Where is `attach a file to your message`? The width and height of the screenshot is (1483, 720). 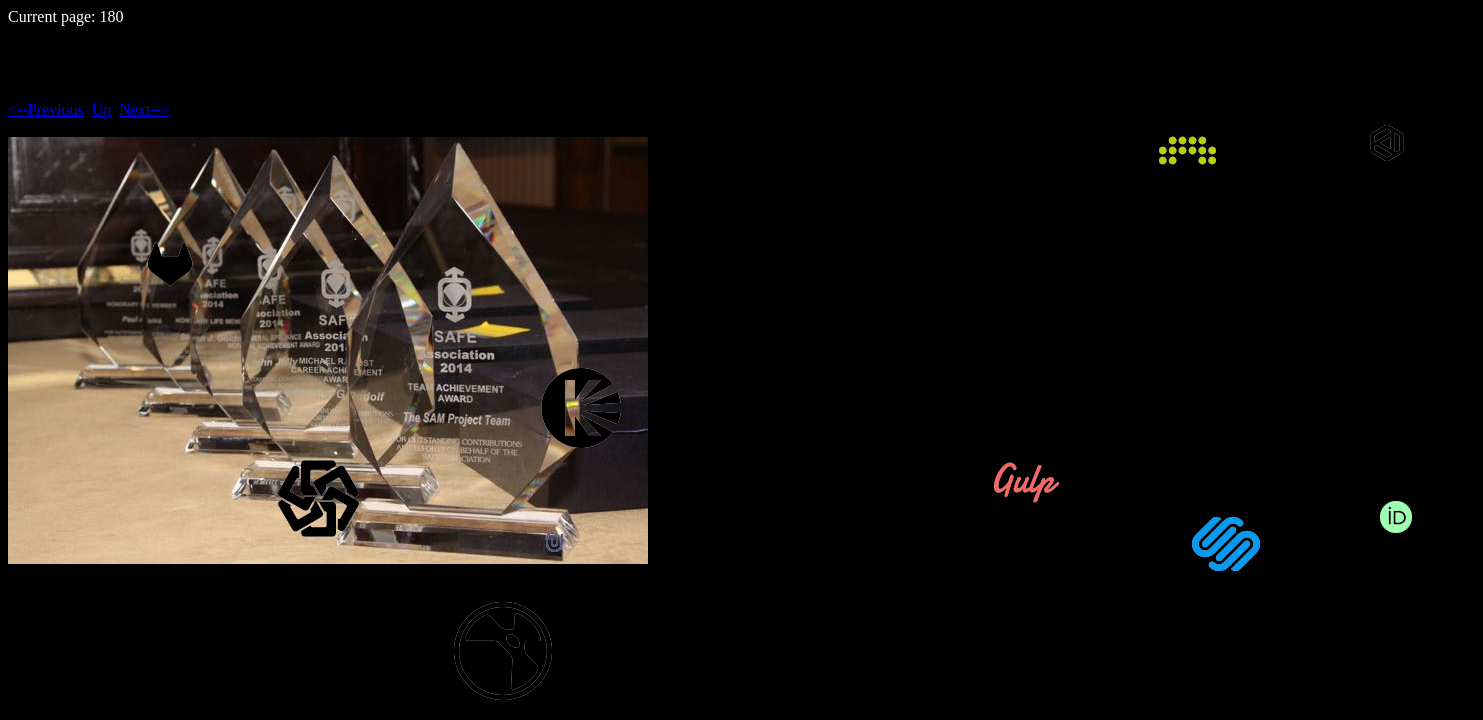 attach a file to your message is located at coordinates (554, 542).